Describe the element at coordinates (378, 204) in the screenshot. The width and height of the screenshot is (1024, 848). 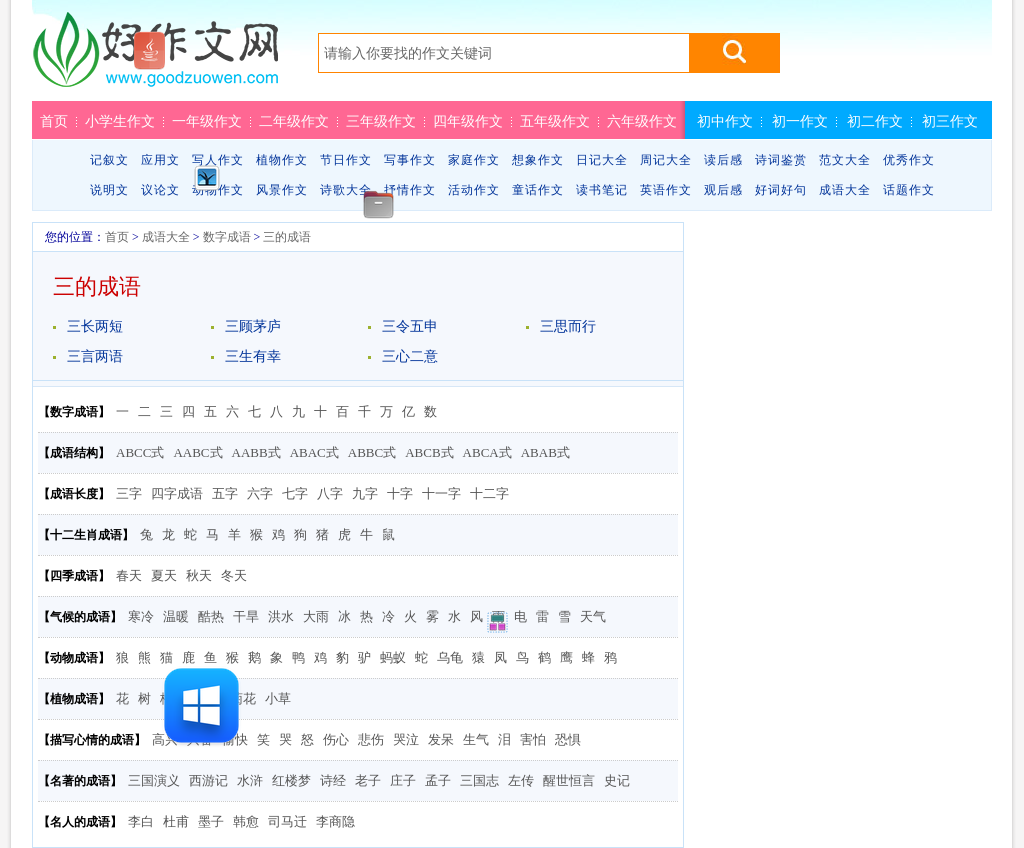
I see `open the file manager application` at that location.